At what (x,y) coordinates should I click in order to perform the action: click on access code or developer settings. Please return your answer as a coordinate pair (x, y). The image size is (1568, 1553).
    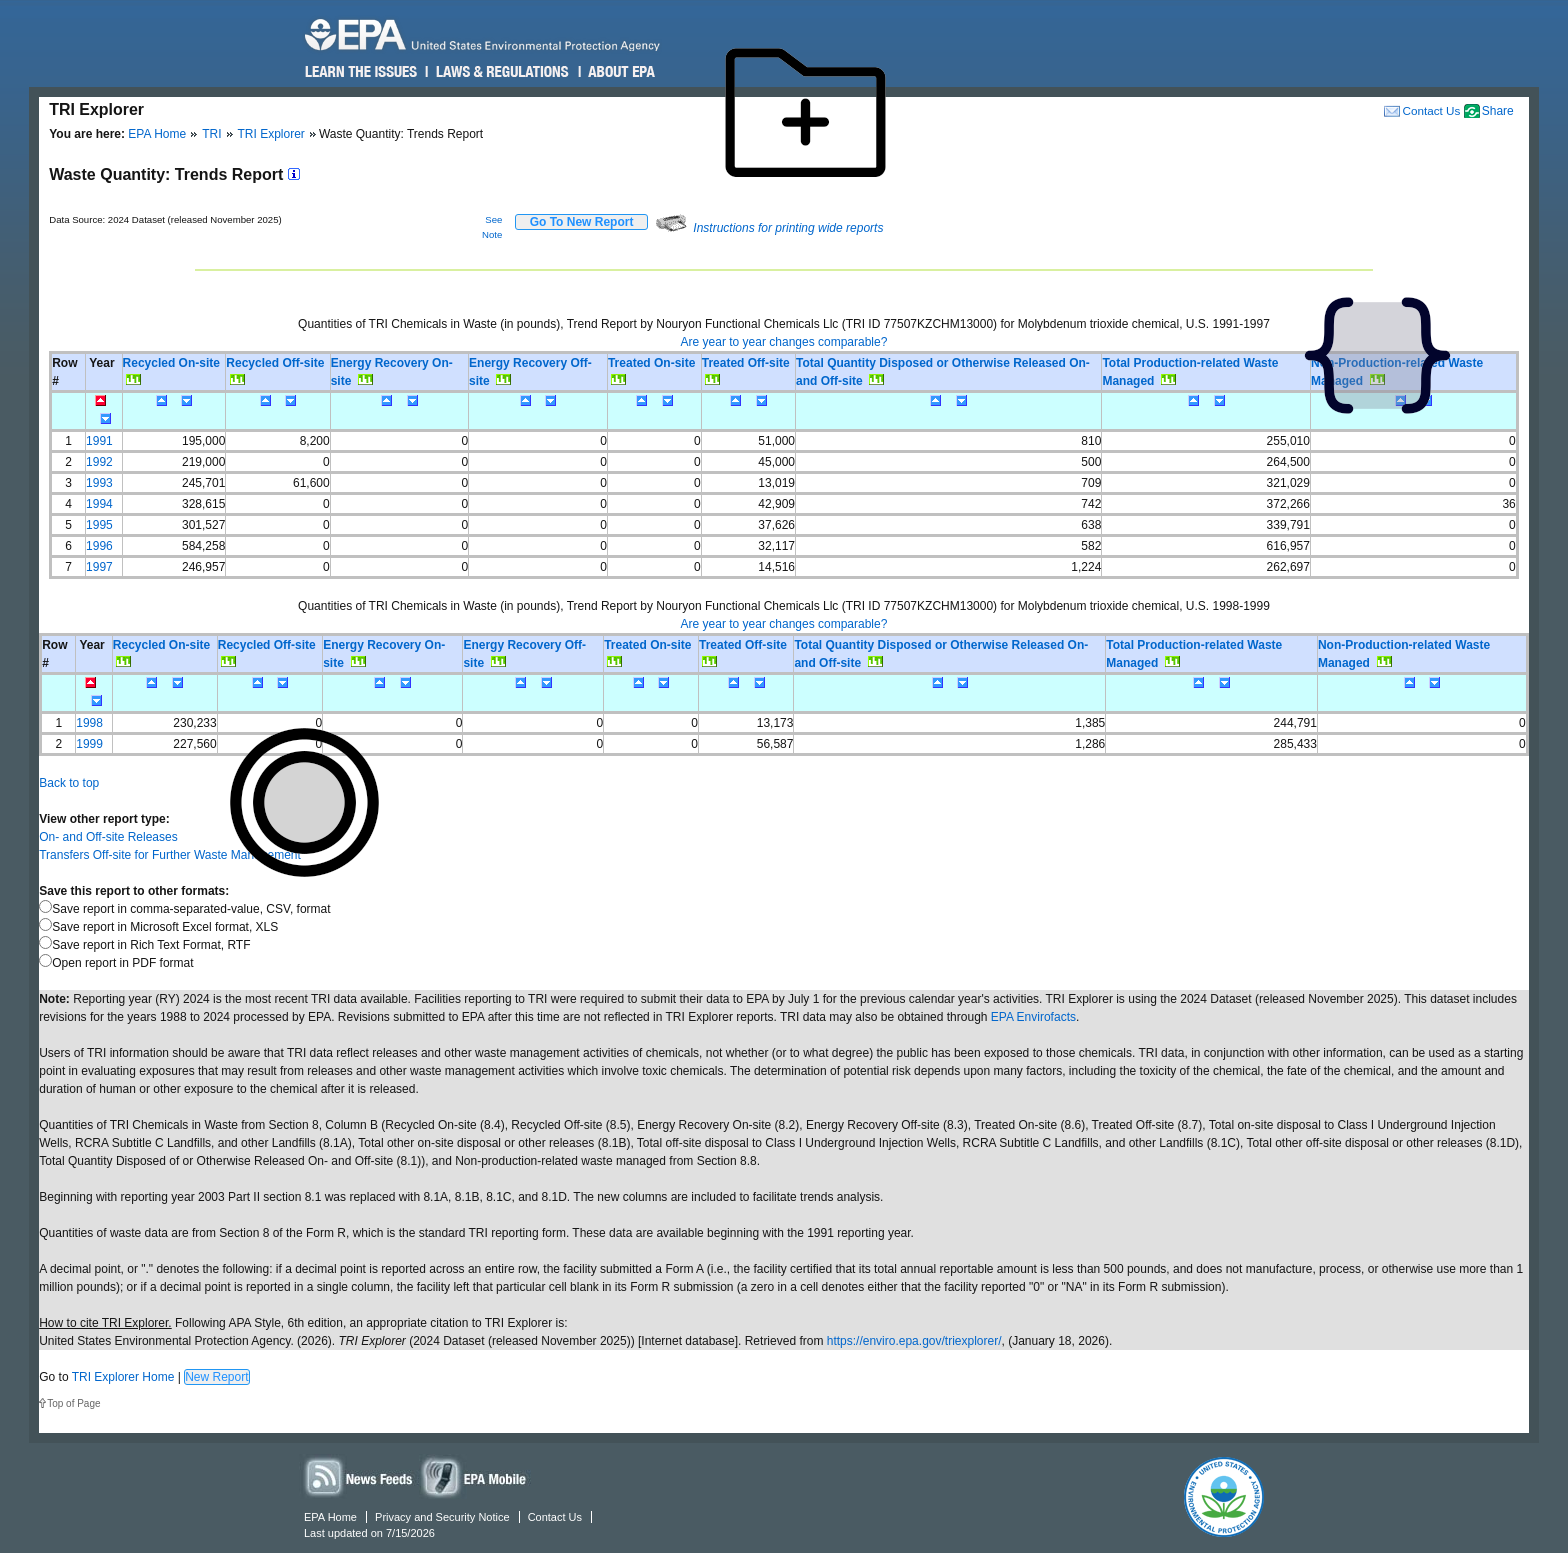
    Looking at the image, I should click on (1377, 355).